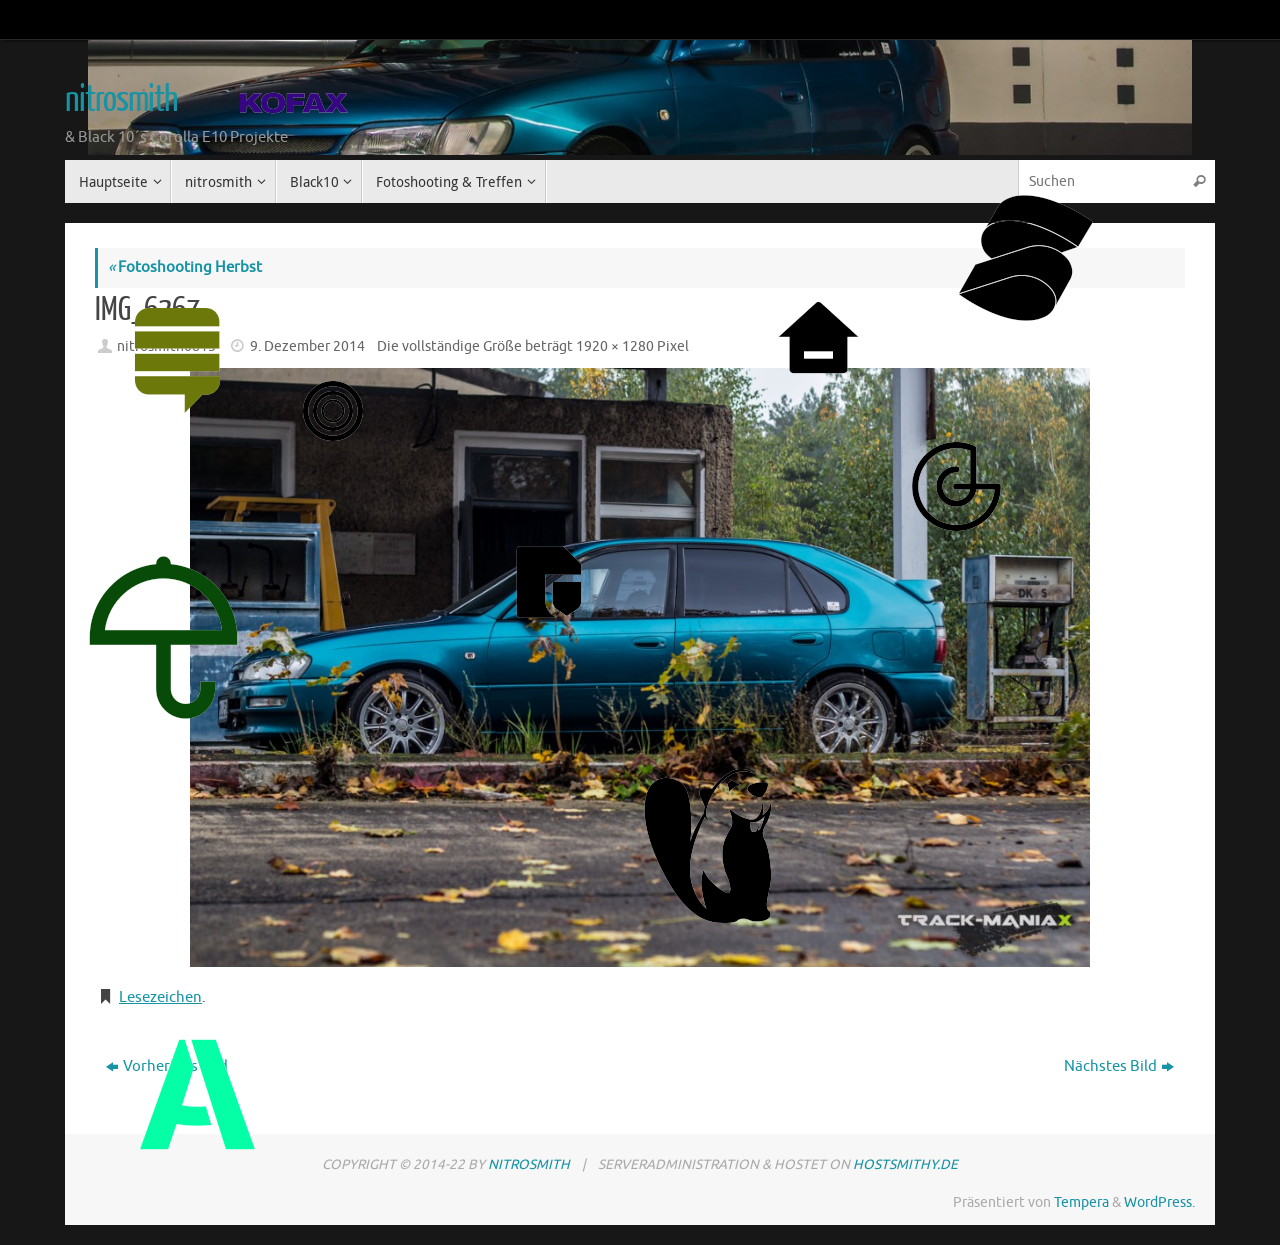 Image resolution: width=1280 pixels, height=1245 pixels. Describe the element at coordinates (956, 486) in the screenshot. I see `visit the Game Developer website` at that location.